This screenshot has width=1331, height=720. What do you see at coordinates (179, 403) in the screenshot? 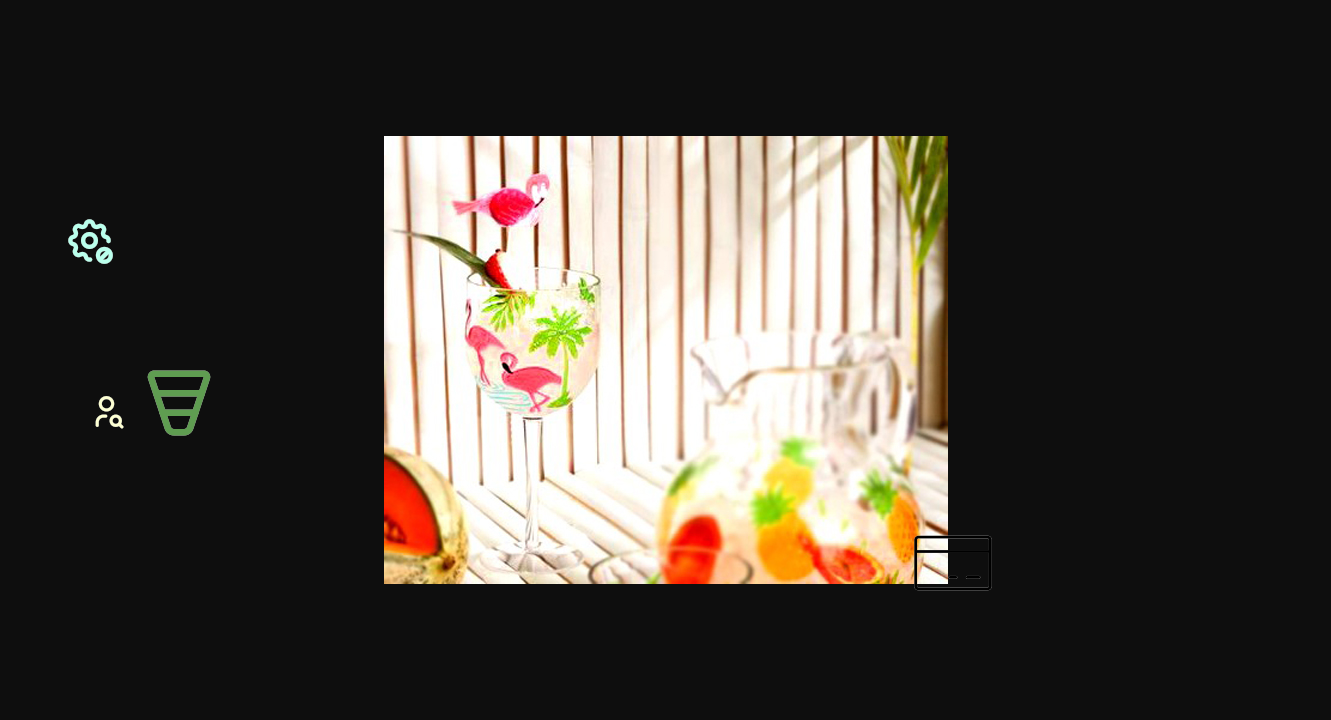
I see `view sales funnel analytics` at bounding box center [179, 403].